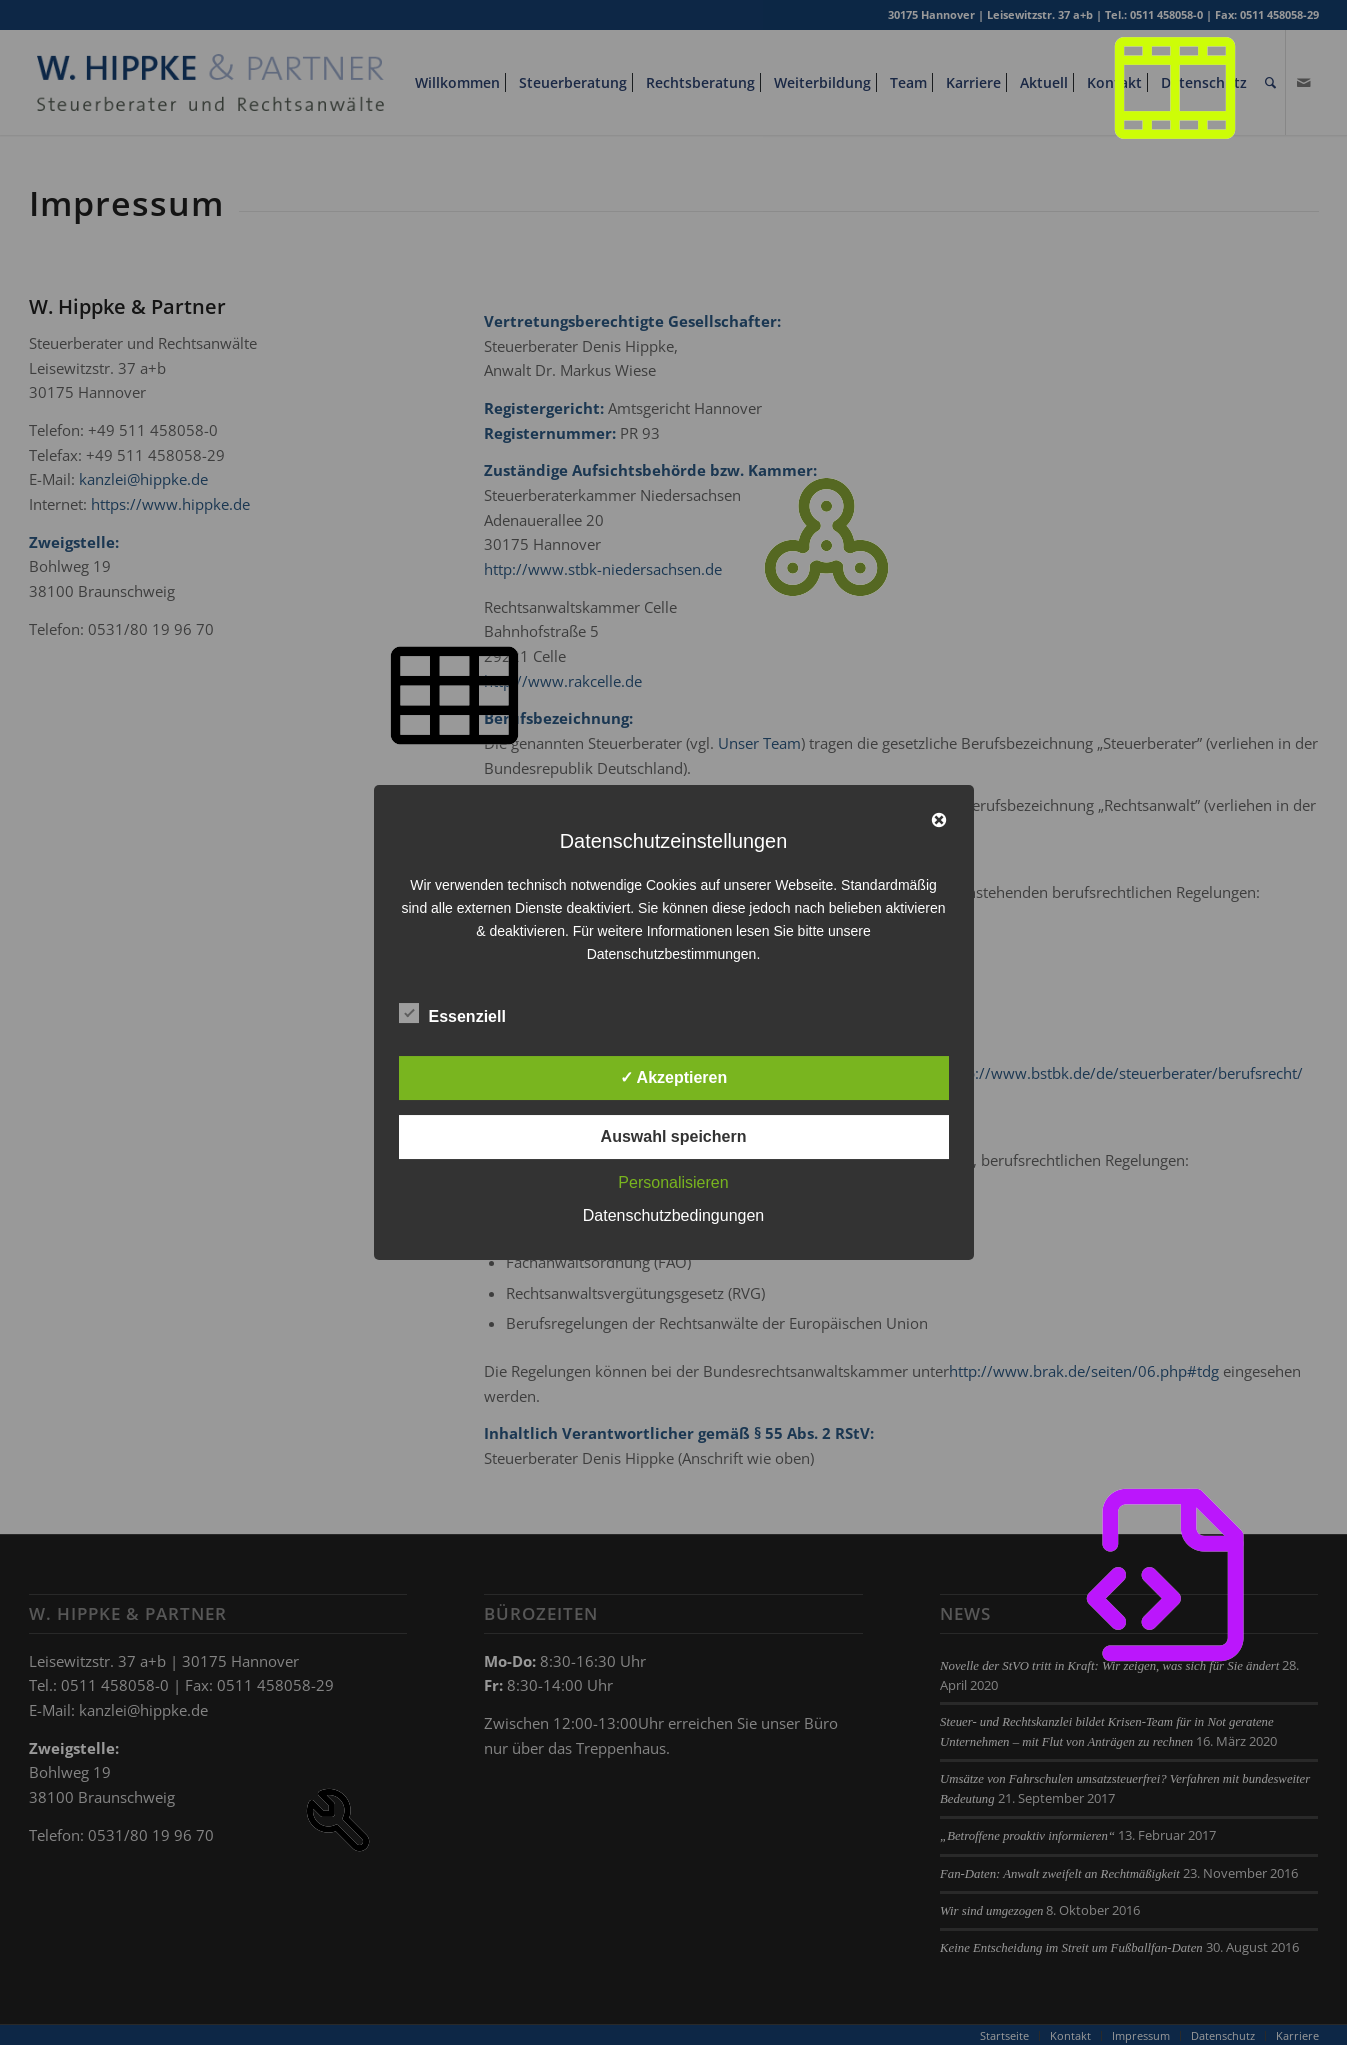  I want to click on indicates loading or processing in progress, so click(826, 545).